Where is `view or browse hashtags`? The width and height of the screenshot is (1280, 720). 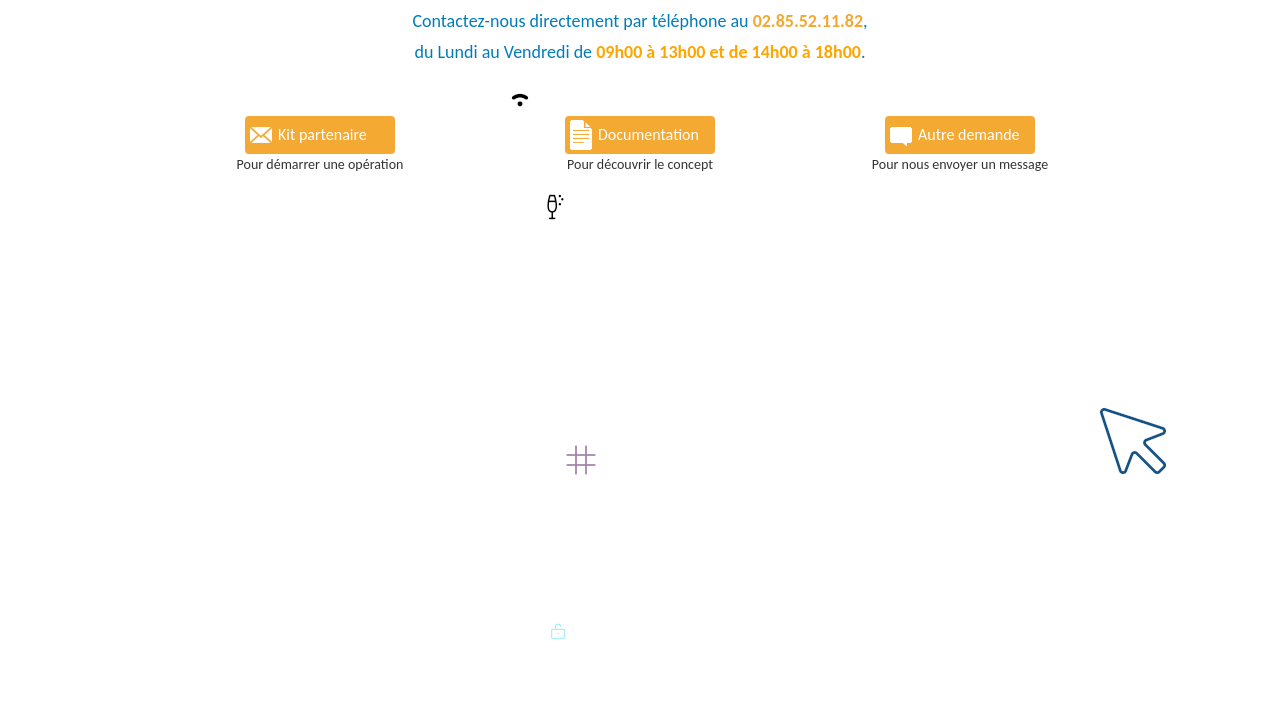 view or browse hashtags is located at coordinates (581, 460).